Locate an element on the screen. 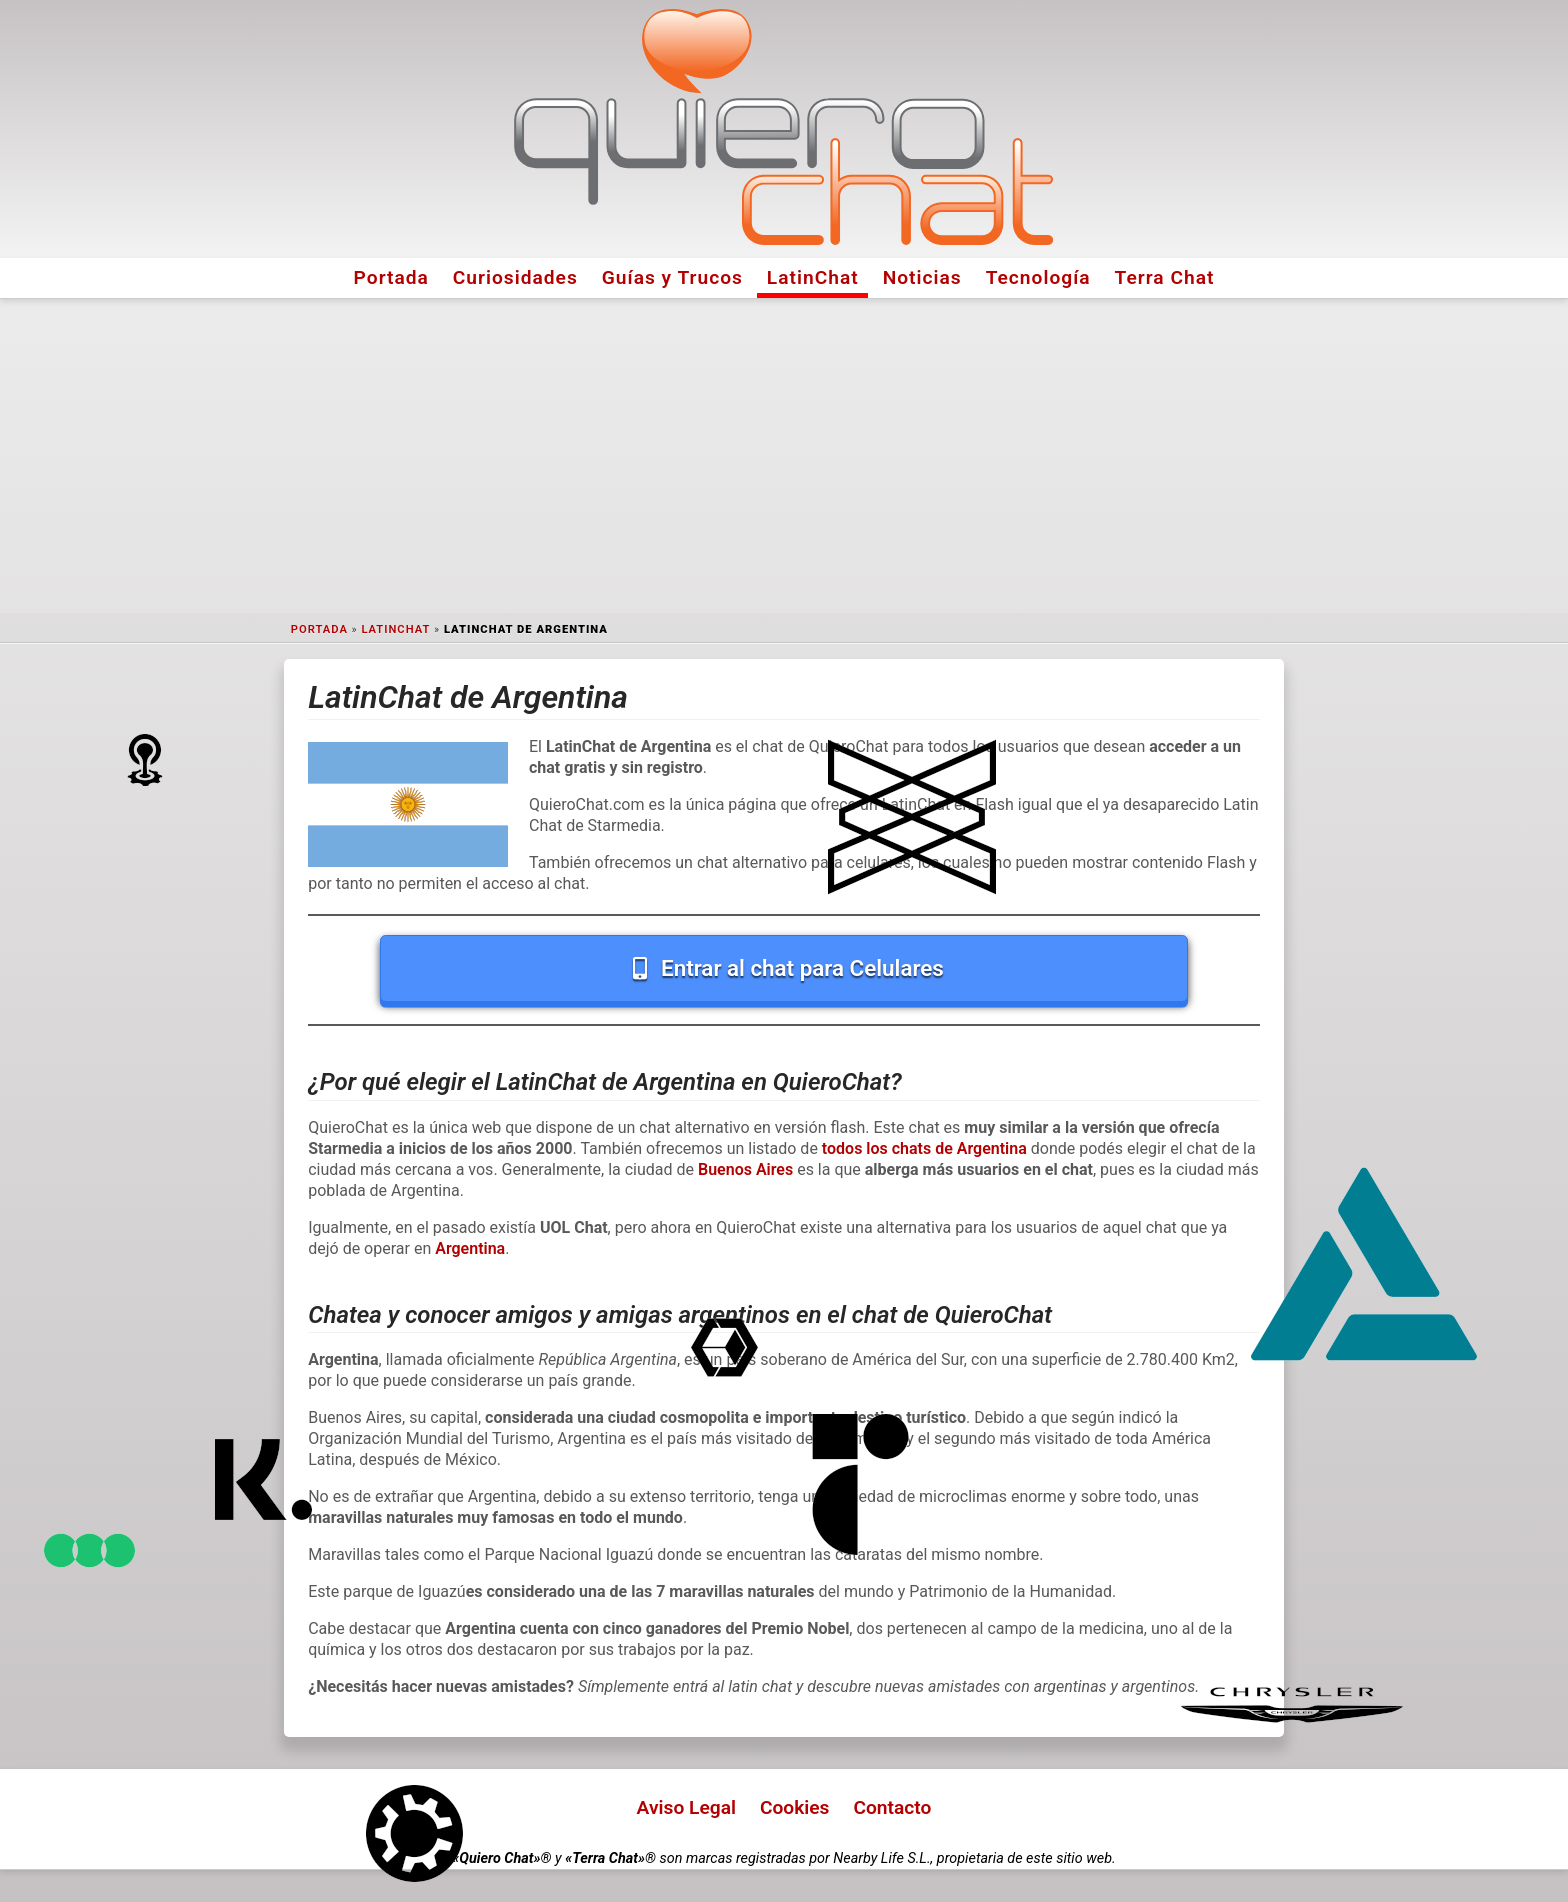  pay with Klarna at checkout is located at coordinates (263, 1479).